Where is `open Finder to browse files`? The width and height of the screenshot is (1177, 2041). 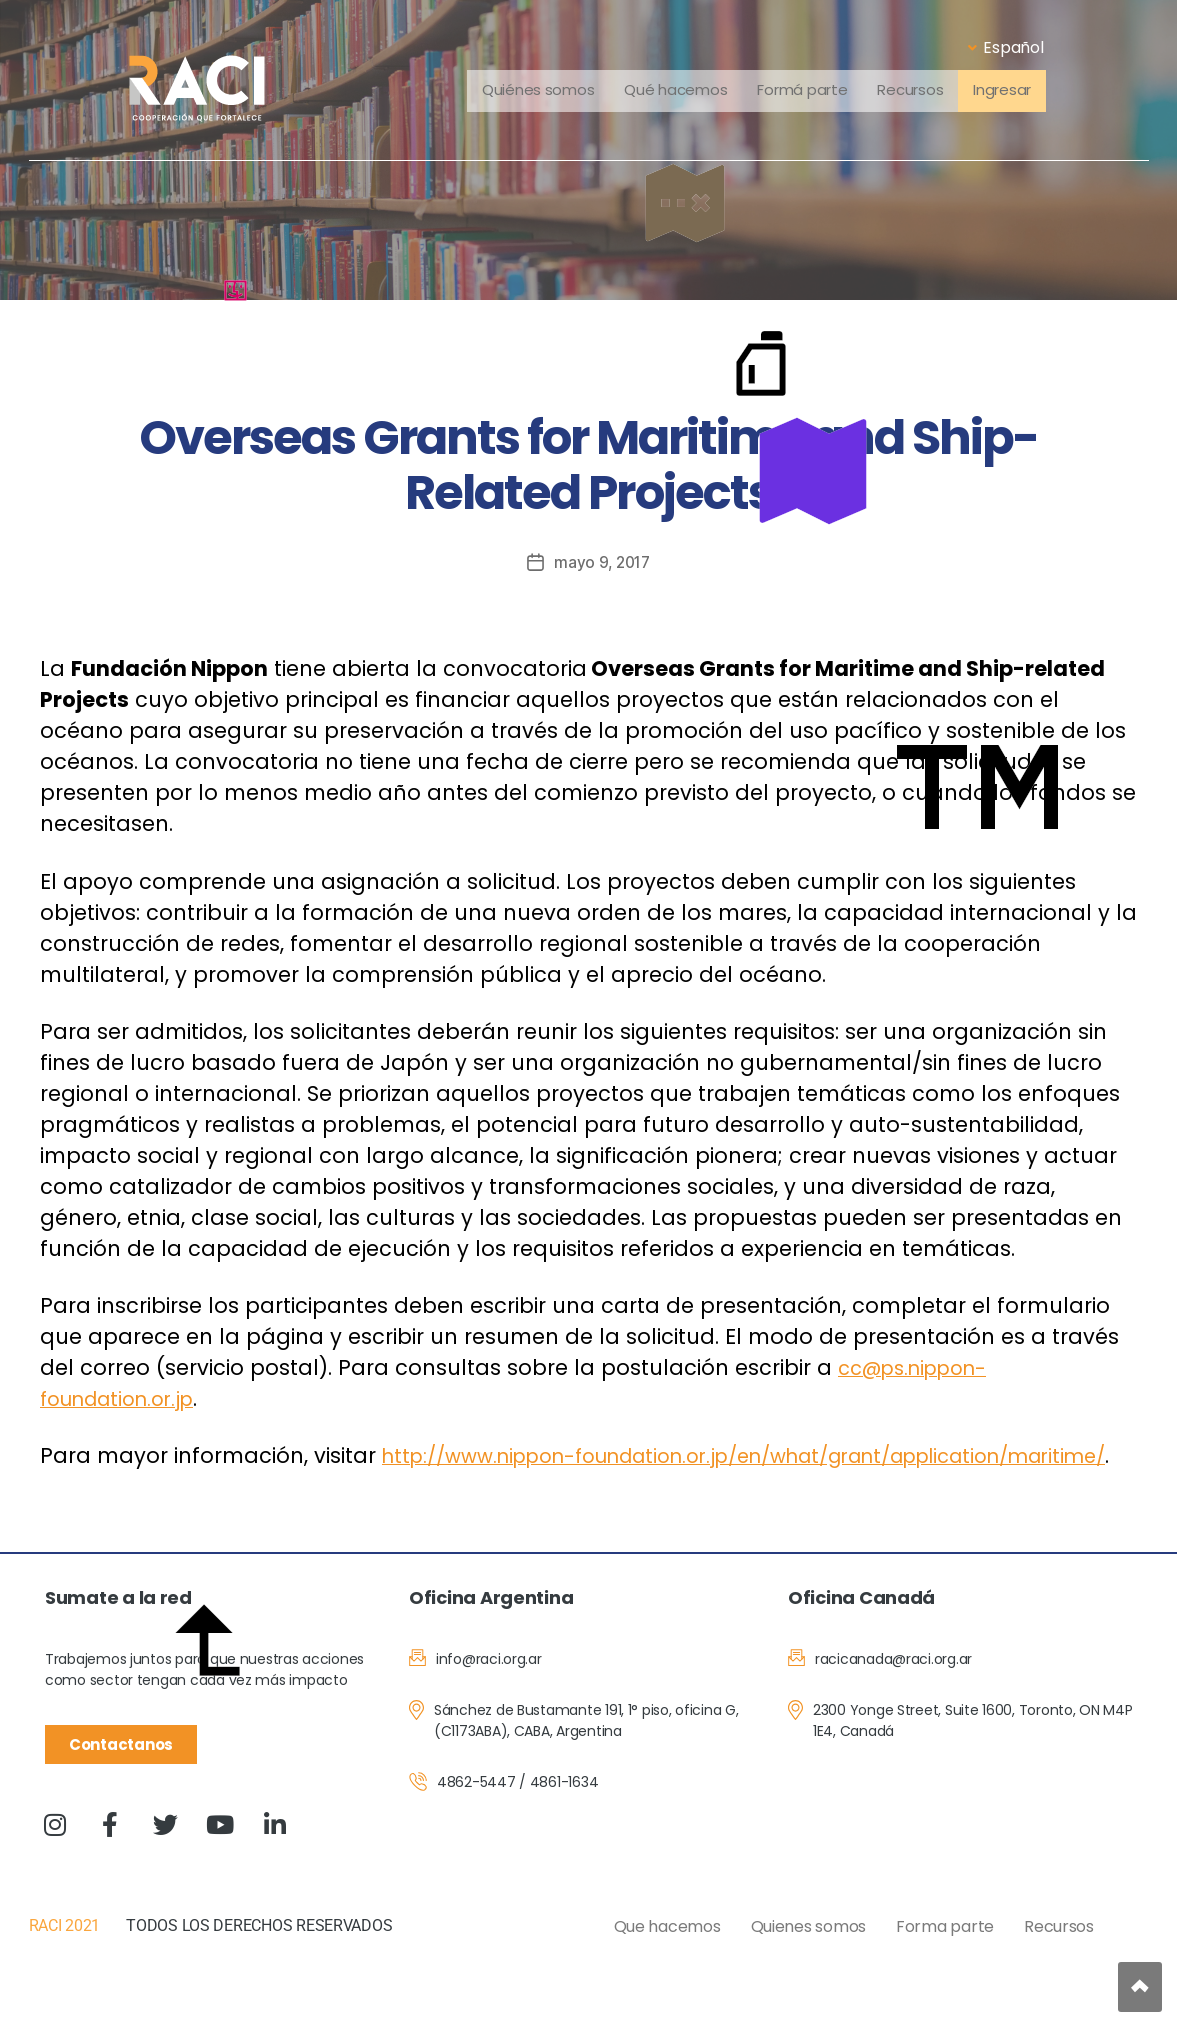 open Finder to browse files is located at coordinates (235, 290).